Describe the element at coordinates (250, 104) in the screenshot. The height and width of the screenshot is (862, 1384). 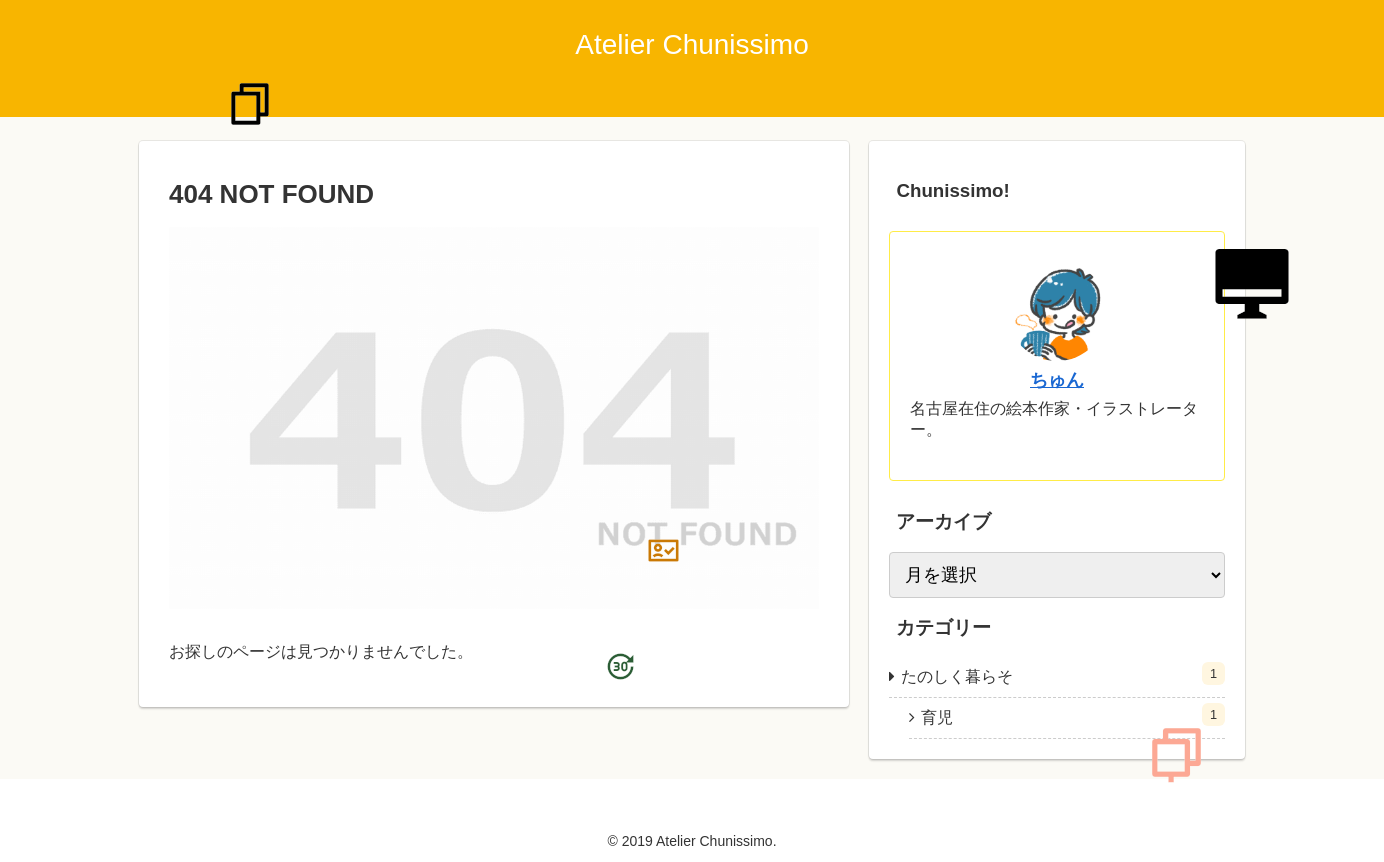
I see `copy file to clipboard` at that location.